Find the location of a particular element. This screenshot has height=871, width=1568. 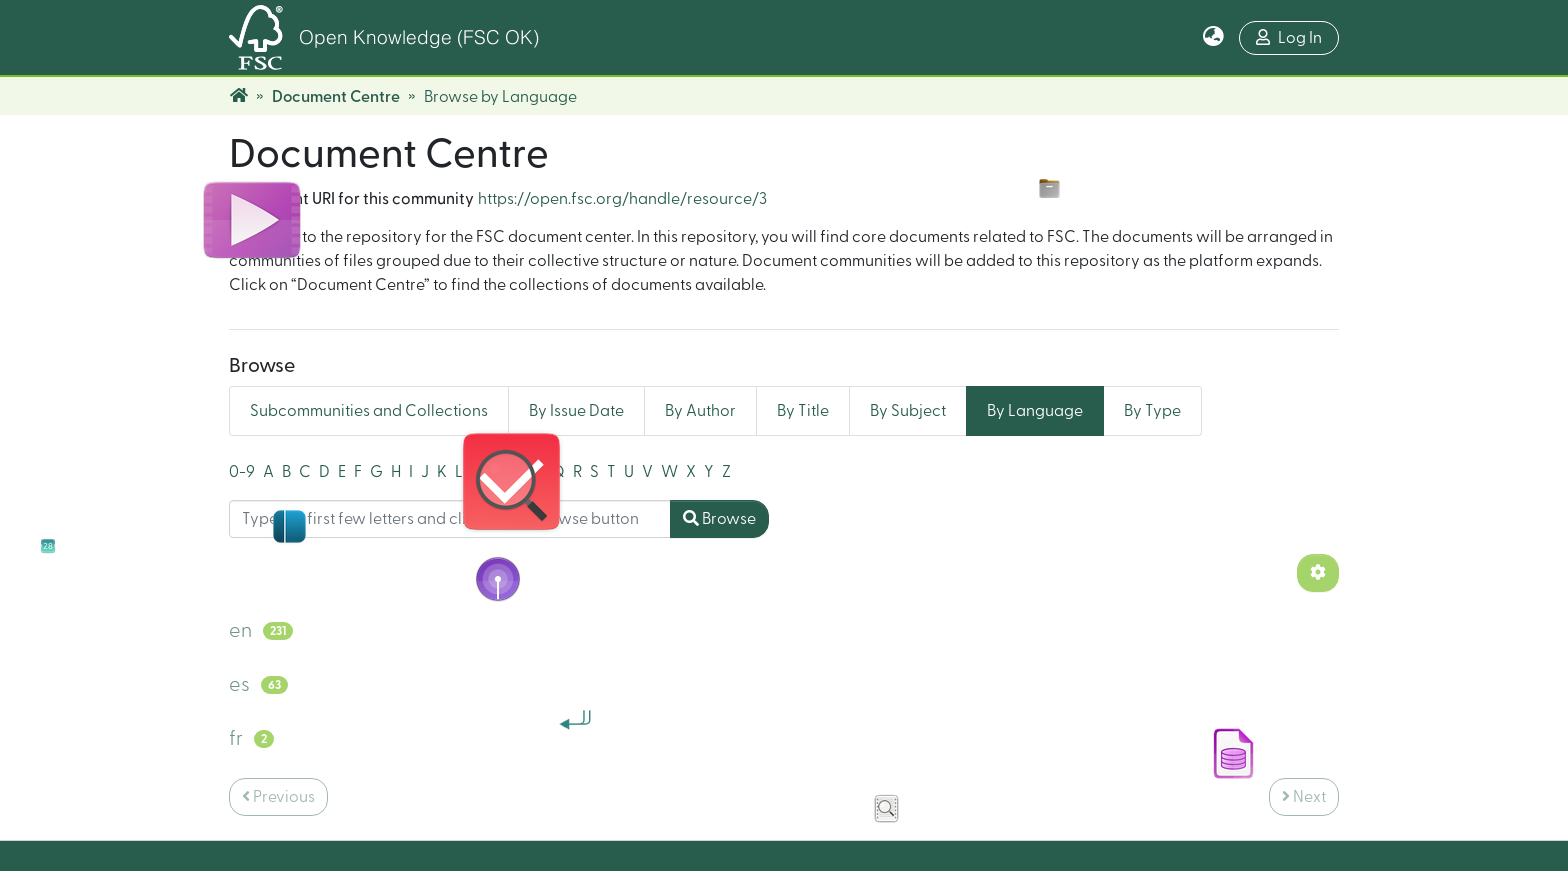

open the log viewer application is located at coordinates (886, 808).